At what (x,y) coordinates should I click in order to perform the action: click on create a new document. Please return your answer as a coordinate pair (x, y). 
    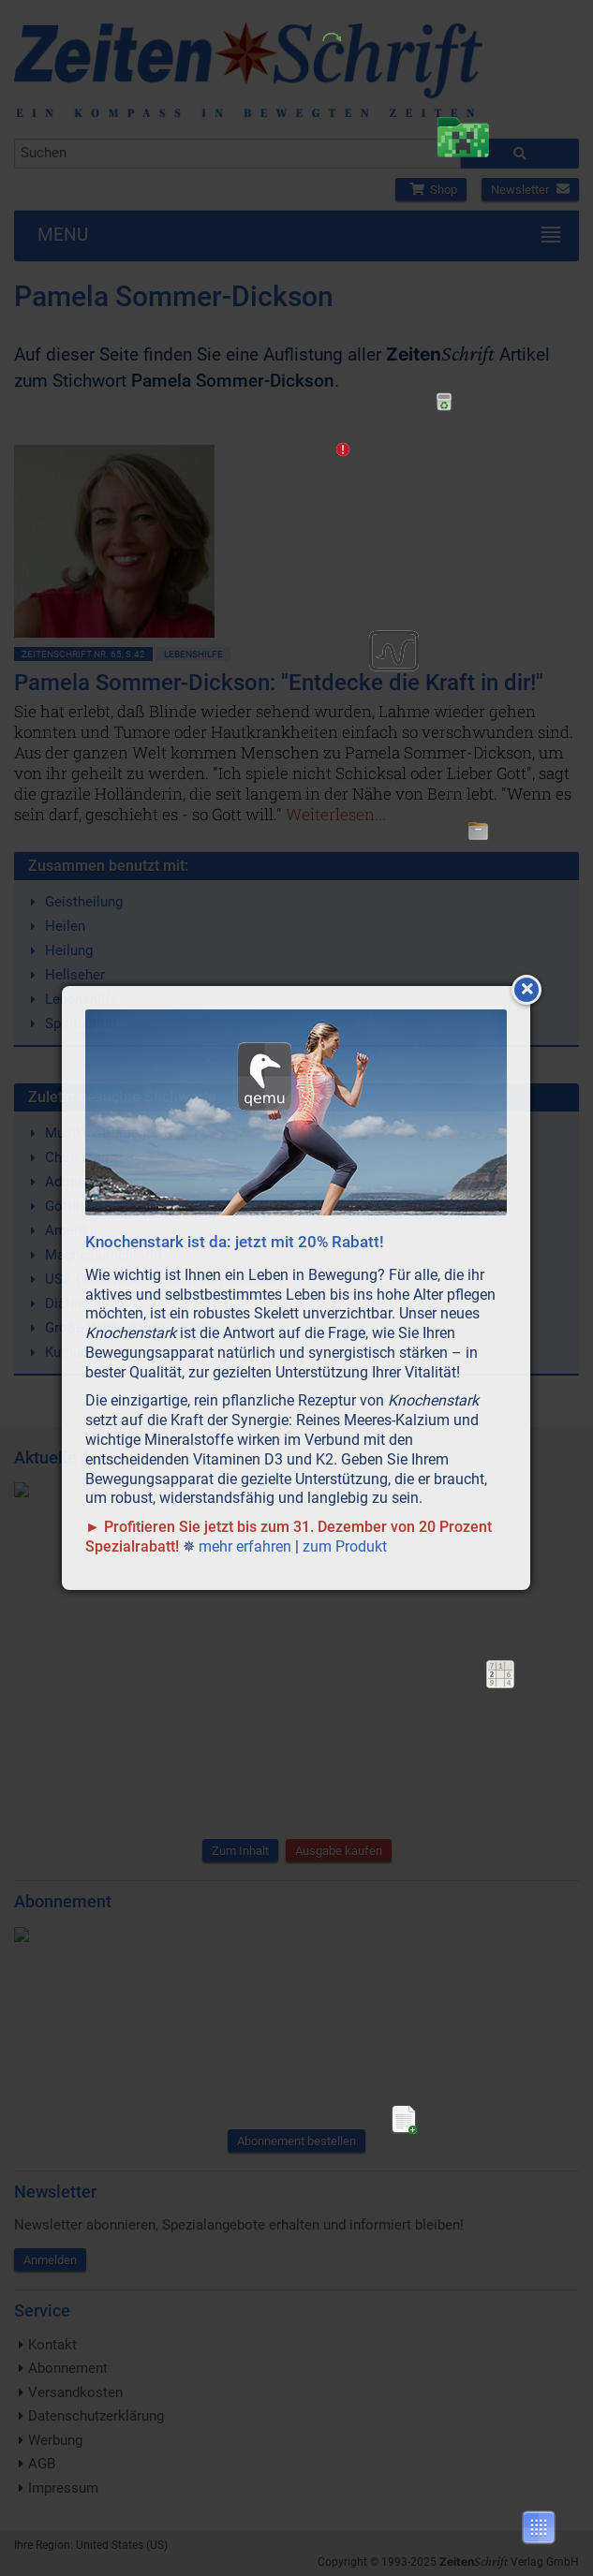
    Looking at the image, I should click on (404, 2119).